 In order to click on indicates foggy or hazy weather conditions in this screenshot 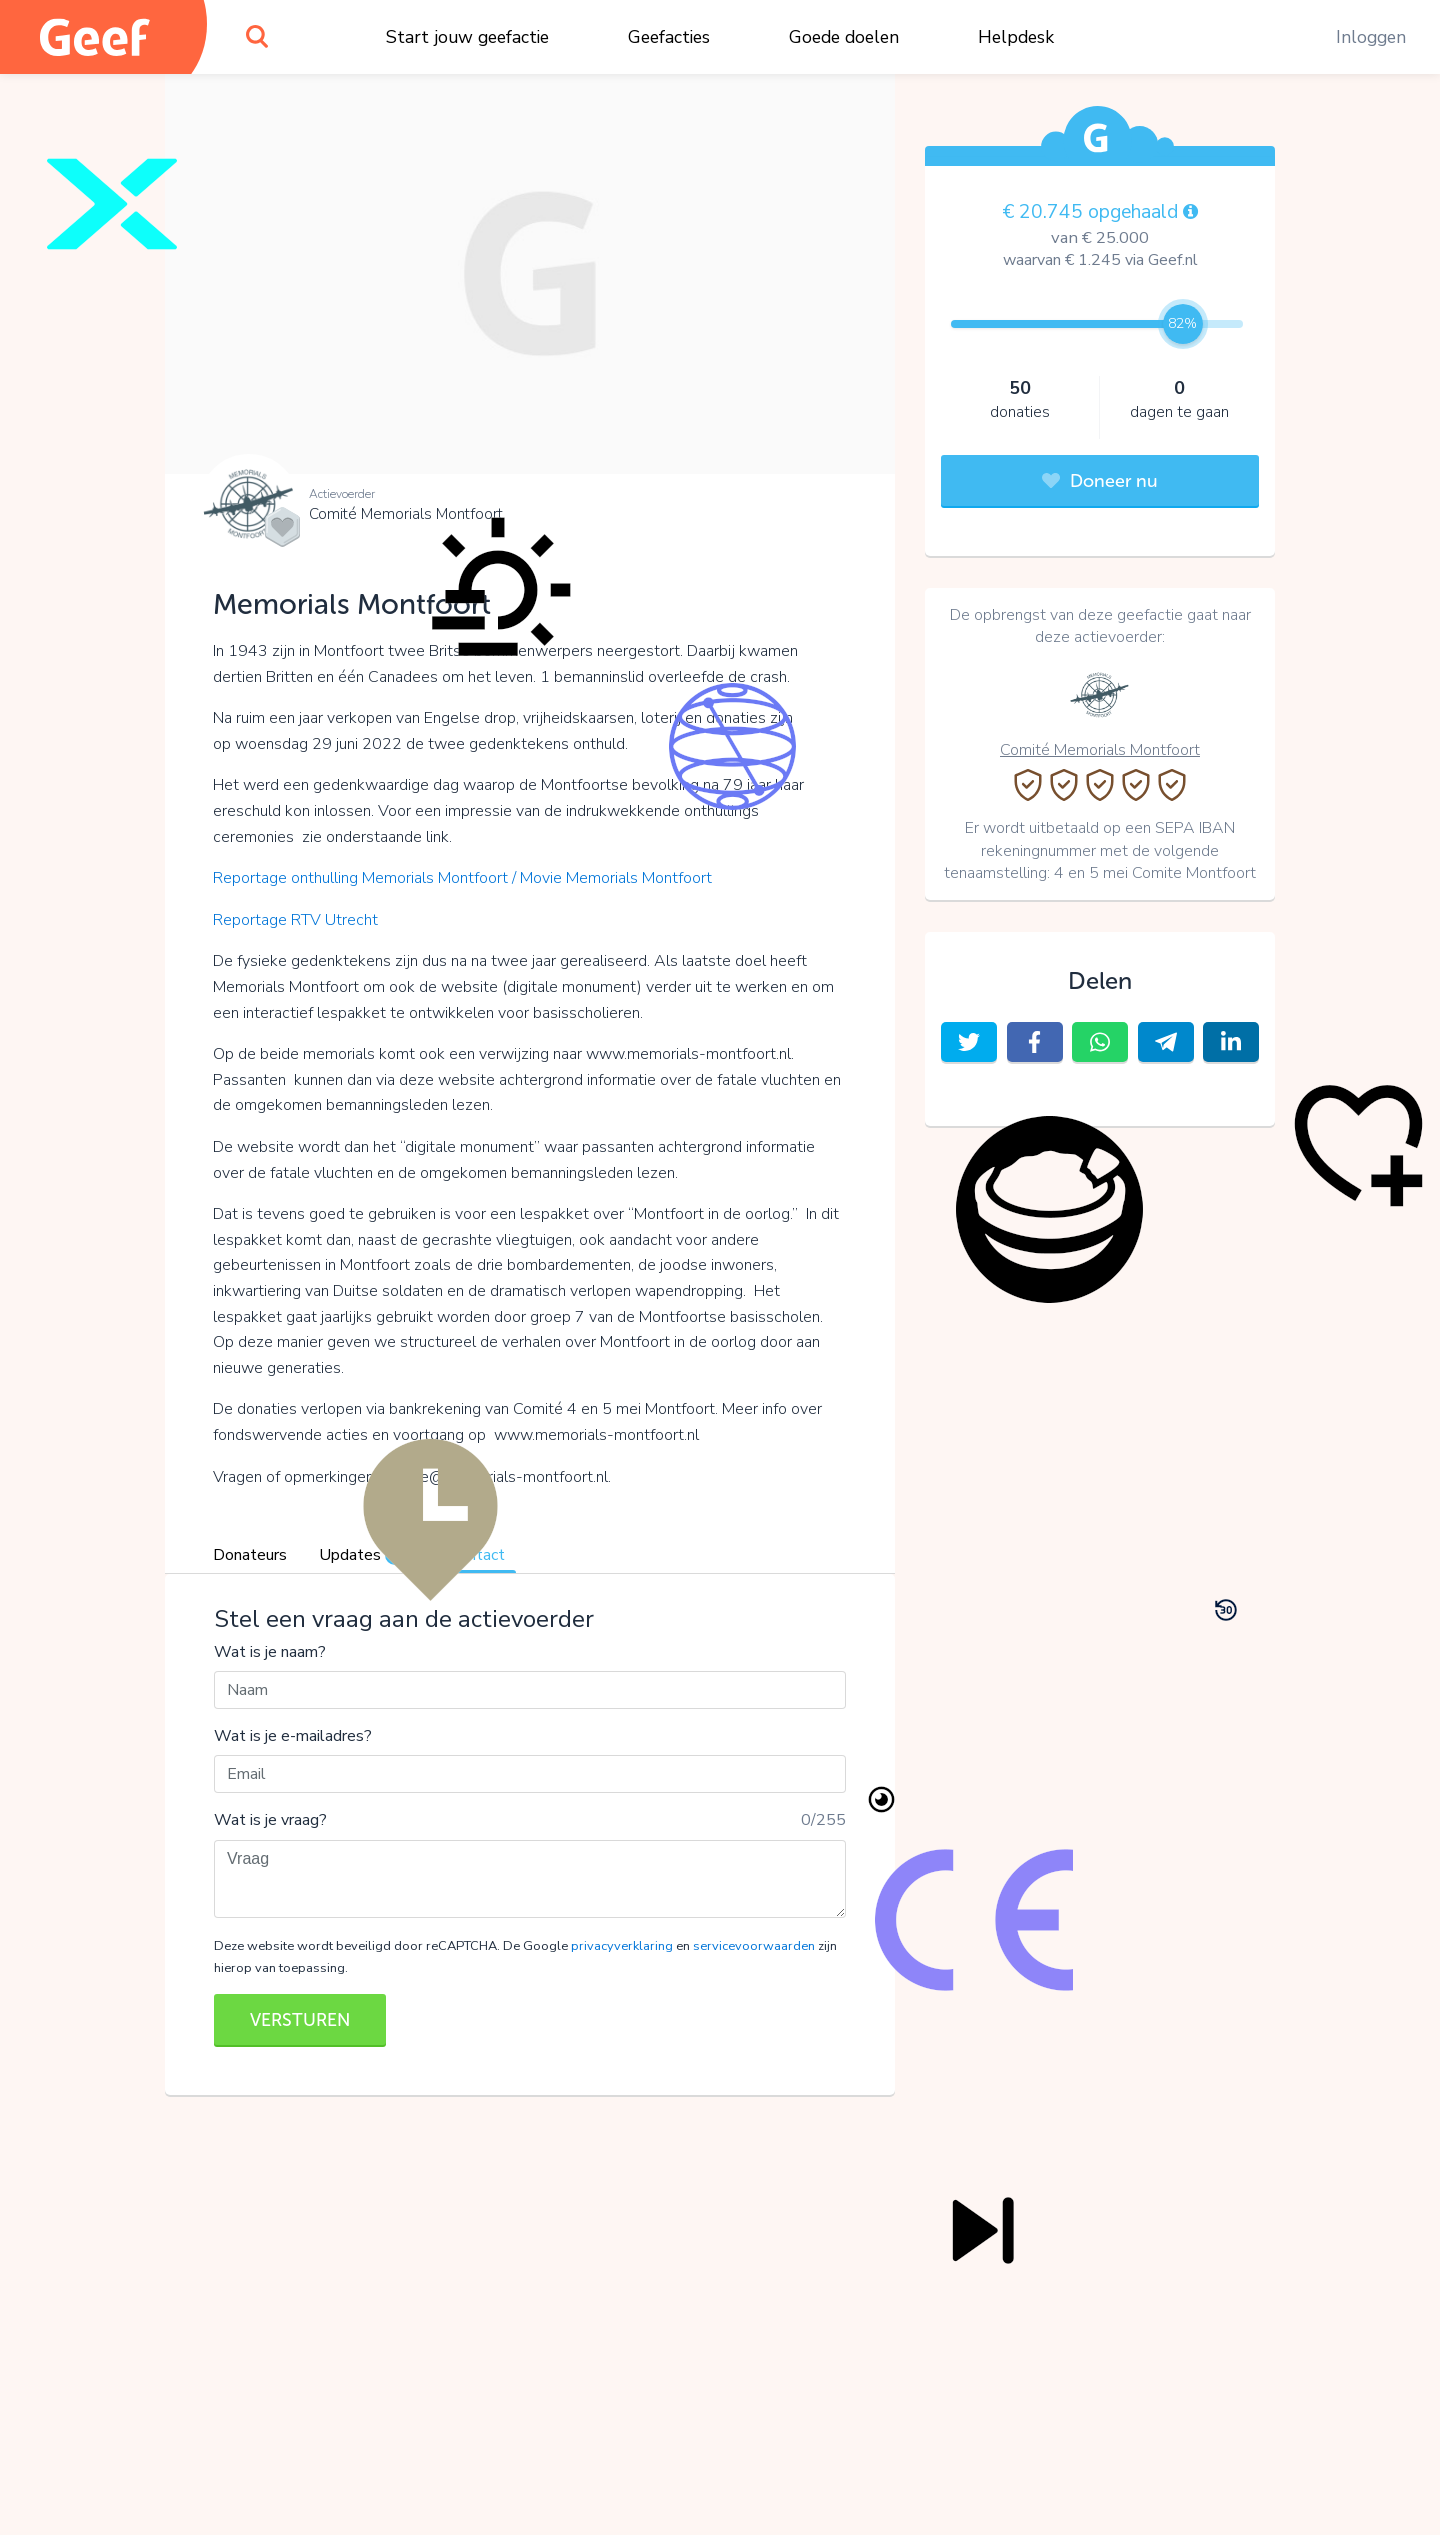, I will do `click(498, 590)`.